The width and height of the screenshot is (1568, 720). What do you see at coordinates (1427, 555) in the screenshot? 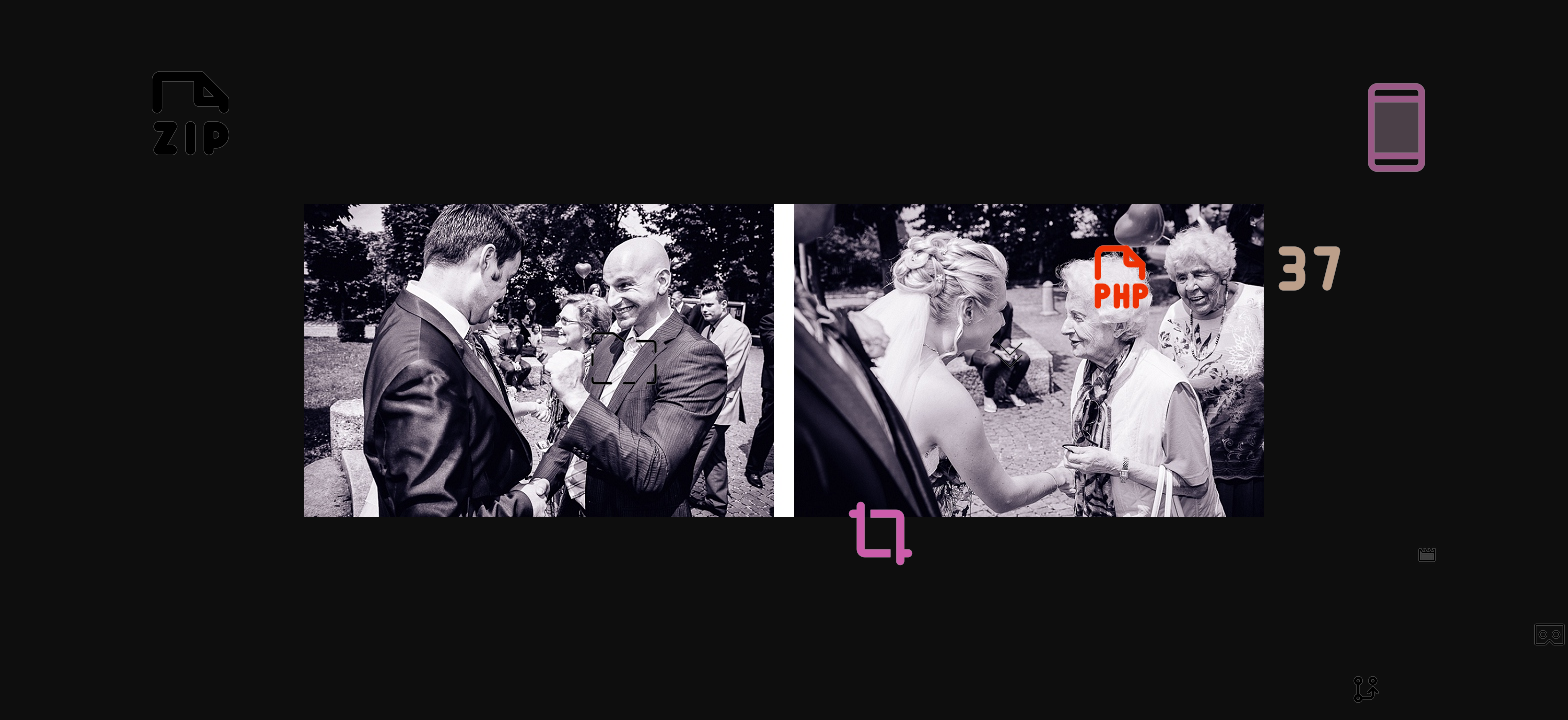
I see `access movies or video content` at bounding box center [1427, 555].